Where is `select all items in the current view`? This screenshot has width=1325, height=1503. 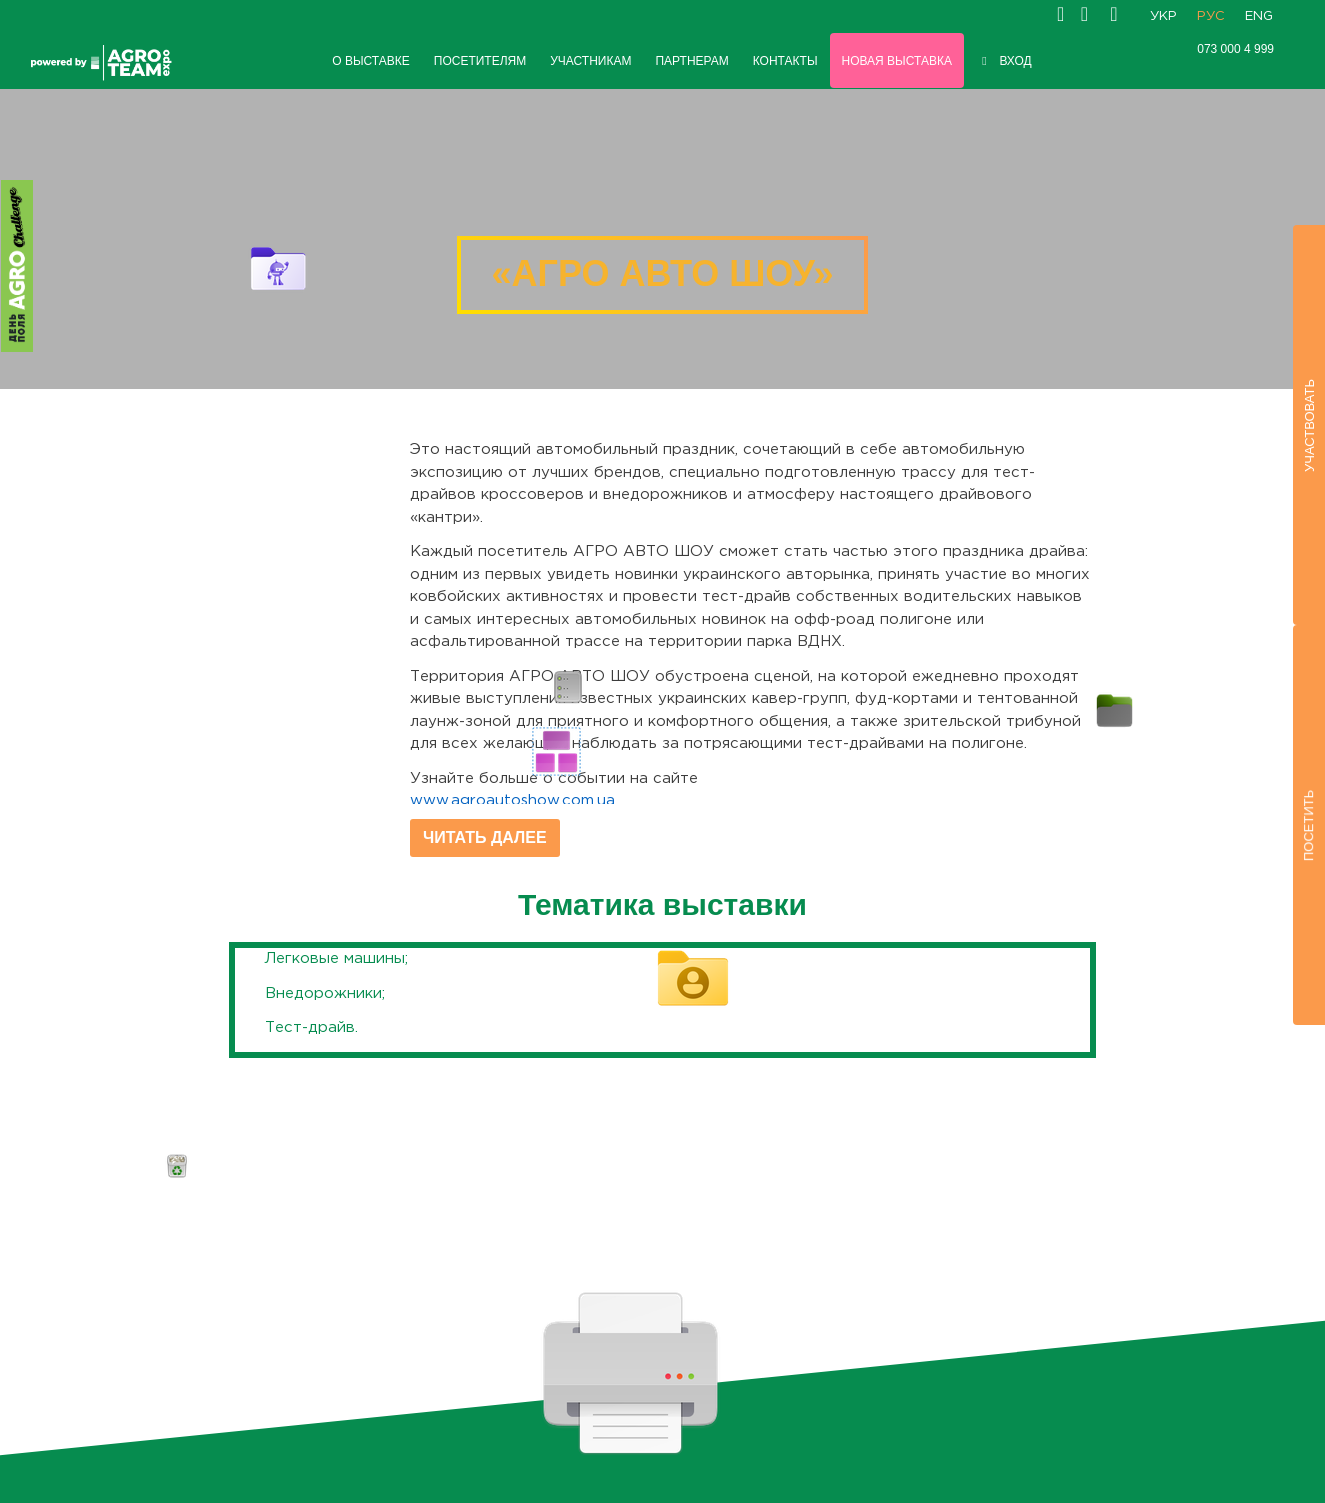 select all items in the current view is located at coordinates (556, 751).